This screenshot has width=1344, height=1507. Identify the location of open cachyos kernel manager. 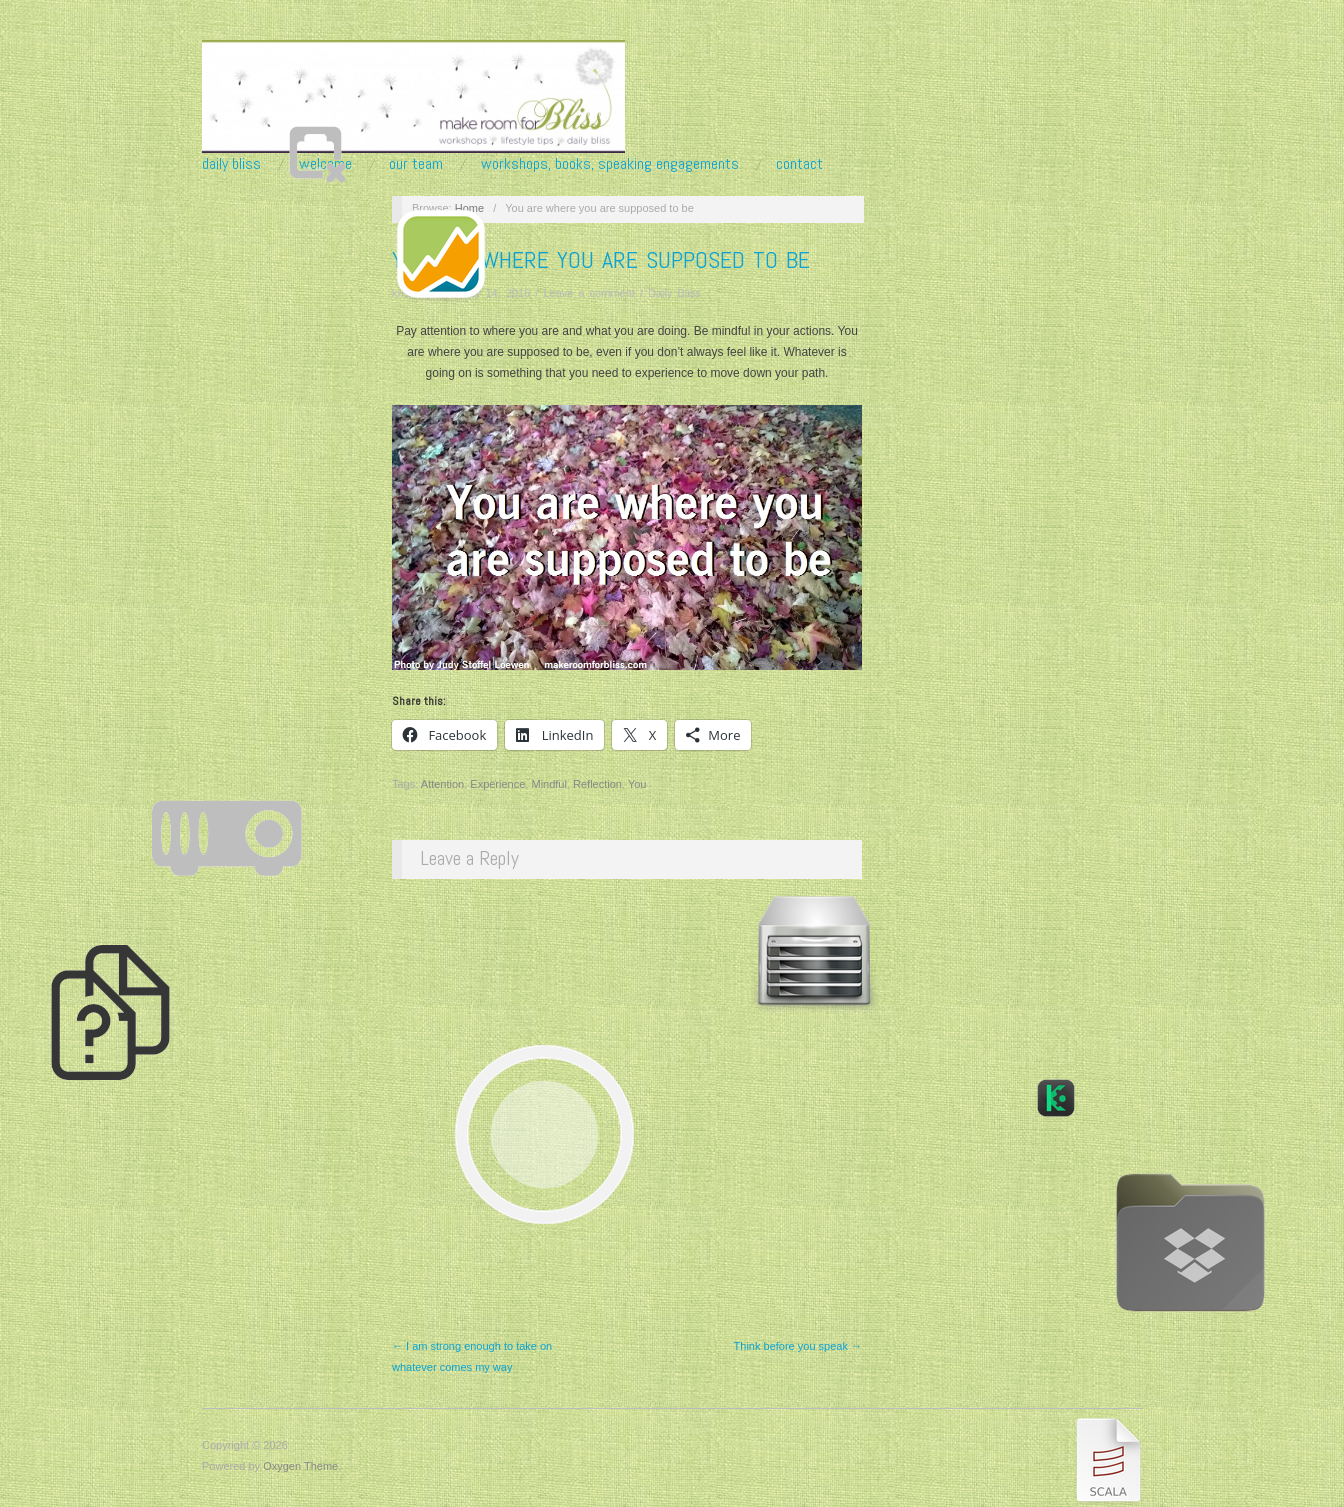
(1056, 1098).